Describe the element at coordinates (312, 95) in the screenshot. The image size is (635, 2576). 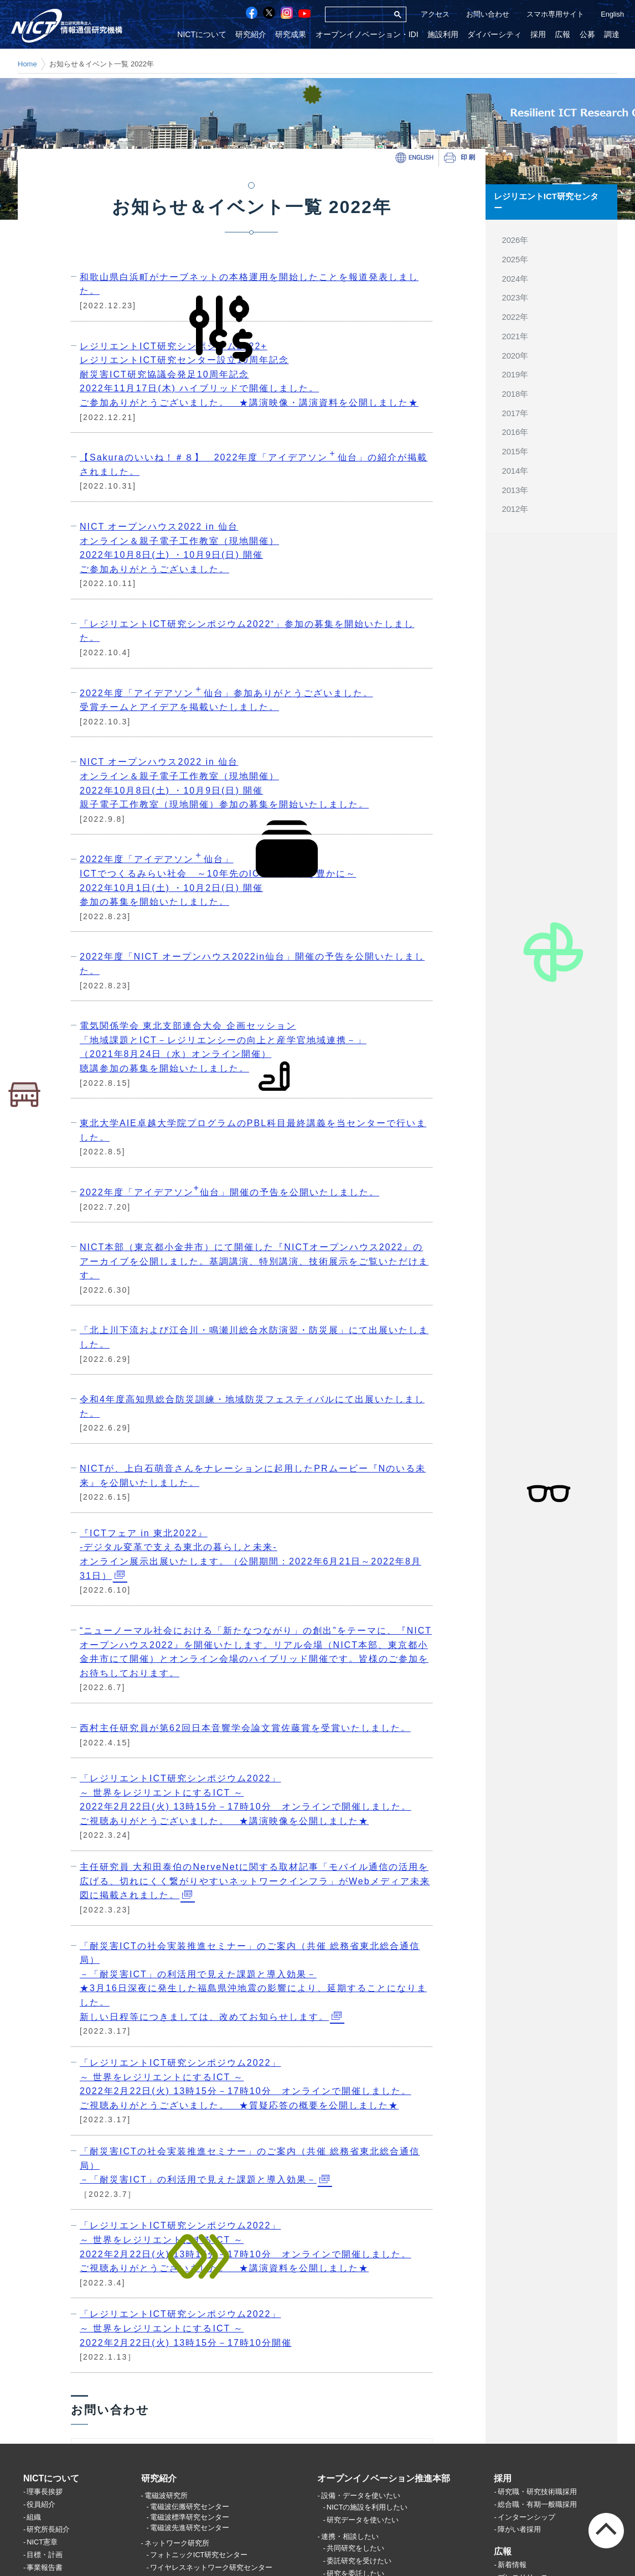
I see `indicates a certified or verified status` at that location.